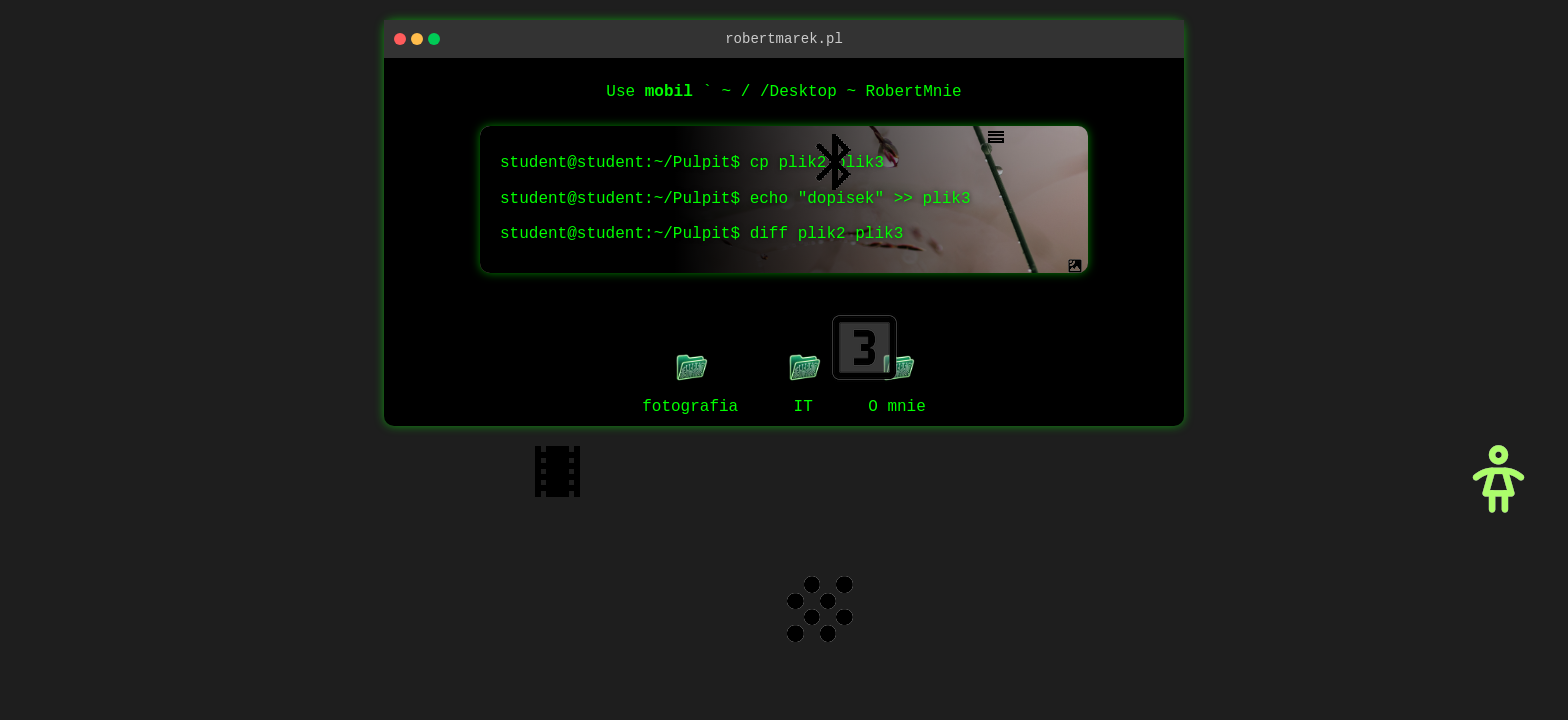 This screenshot has height=720, width=1568. I want to click on indicates women's restroom, so click(1498, 480).